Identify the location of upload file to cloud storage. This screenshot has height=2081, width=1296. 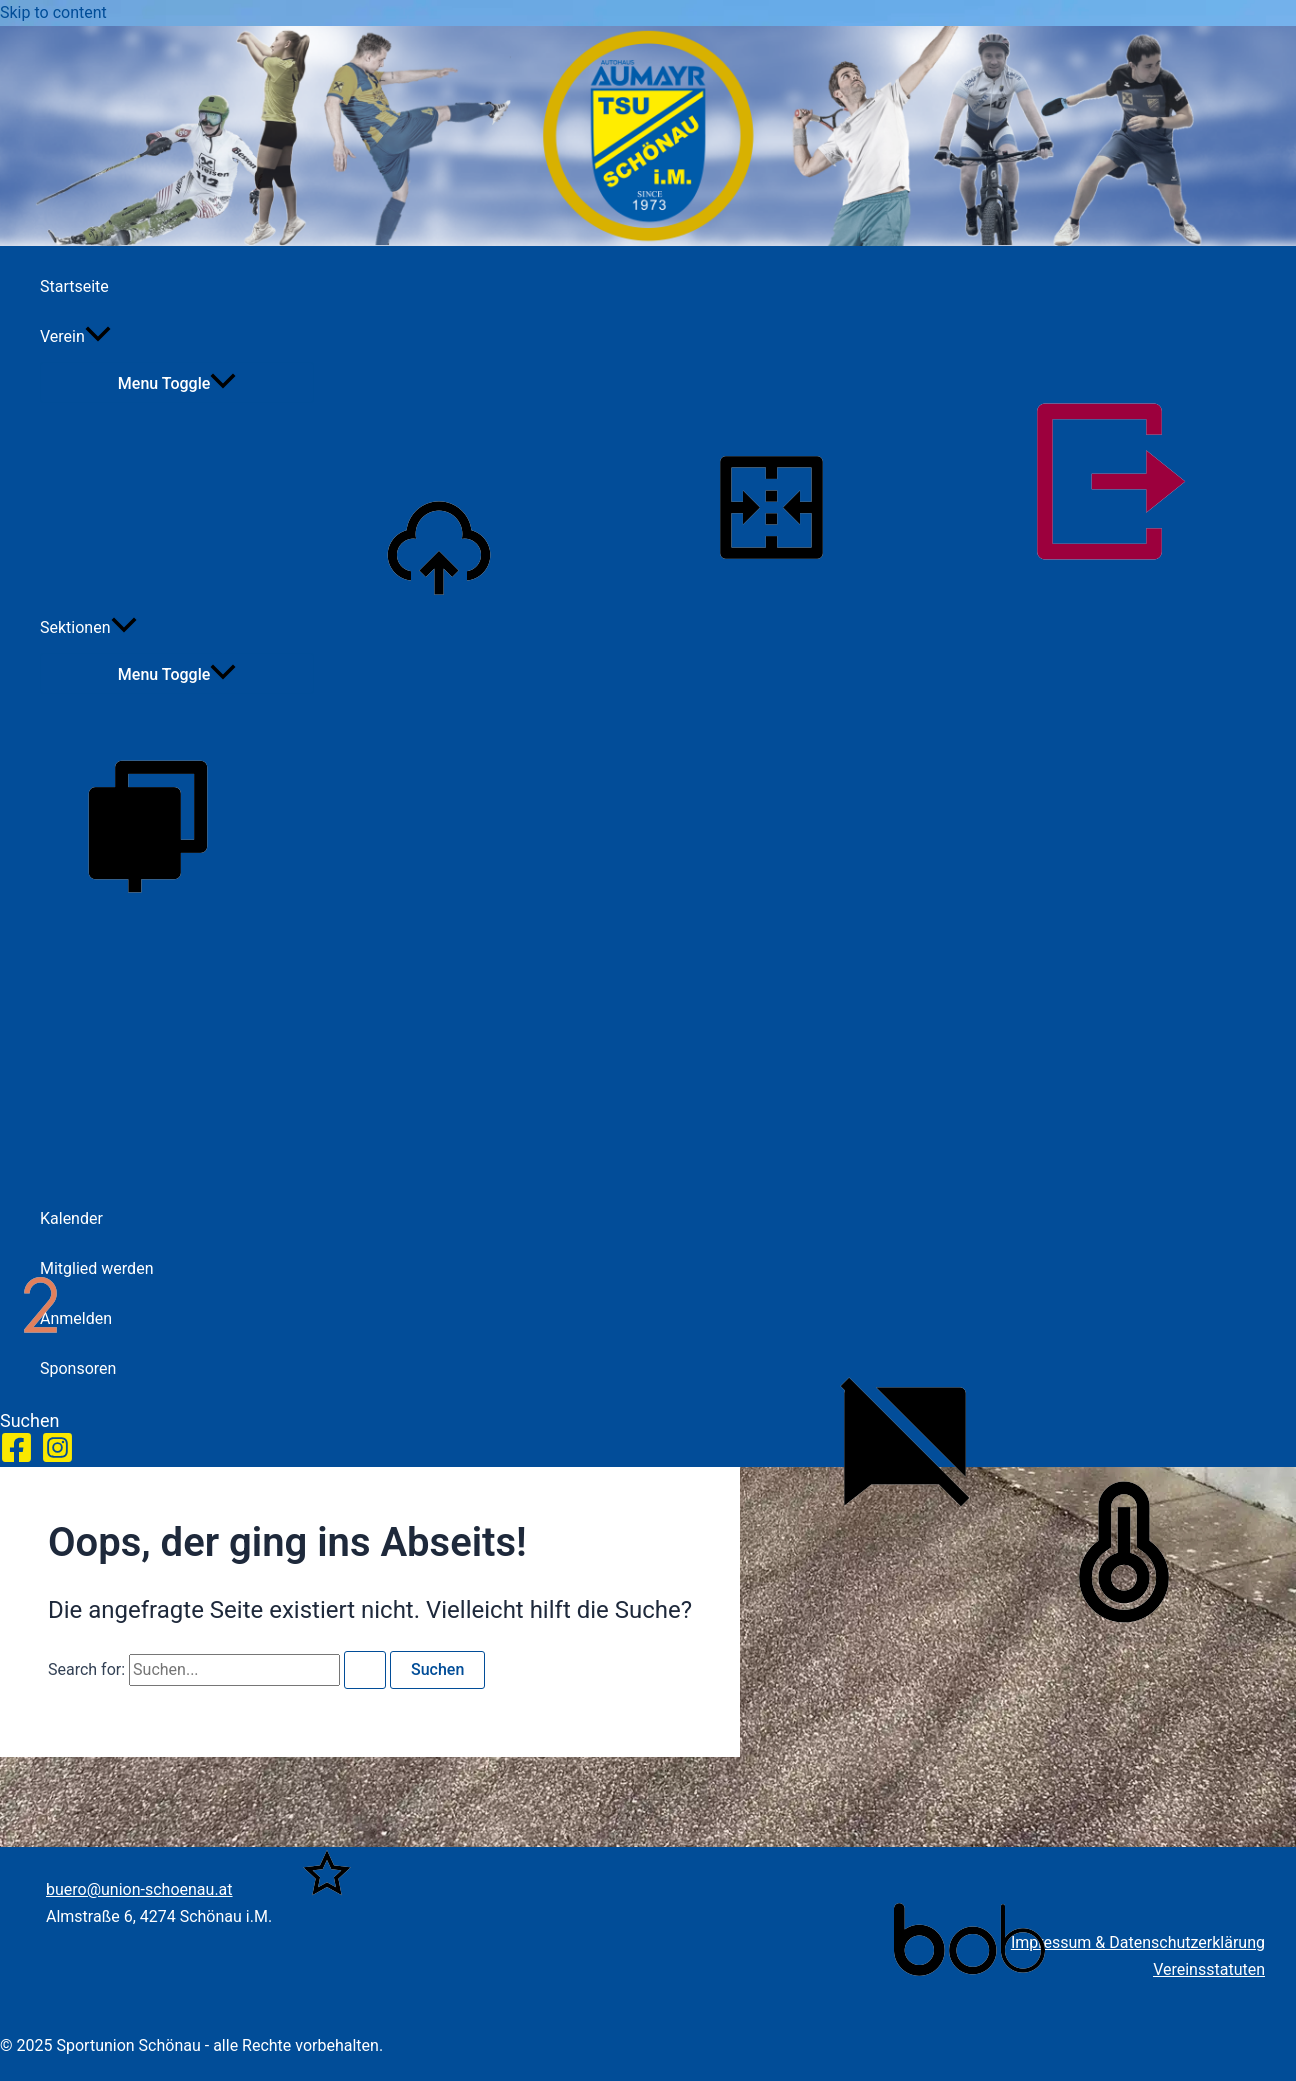
(439, 548).